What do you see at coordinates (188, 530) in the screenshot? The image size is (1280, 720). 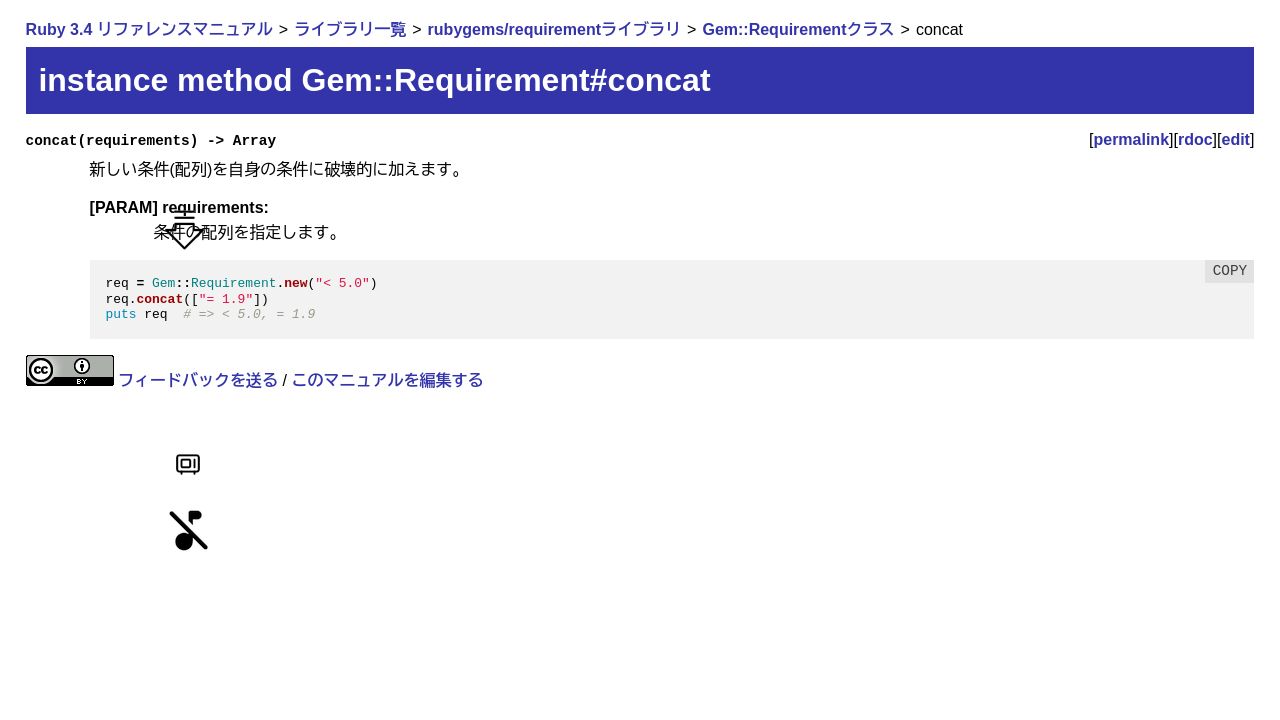 I see `mute or disable music playback` at bounding box center [188, 530].